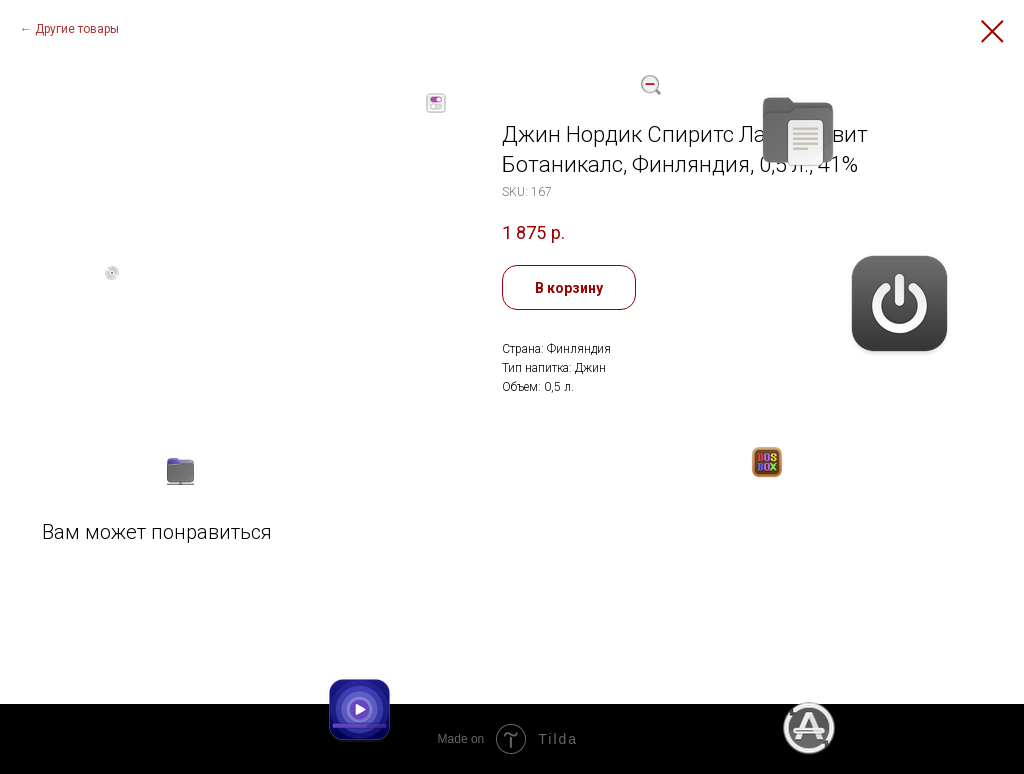  What do you see at coordinates (899, 303) in the screenshot?
I see `open session or power settings` at bounding box center [899, 303].